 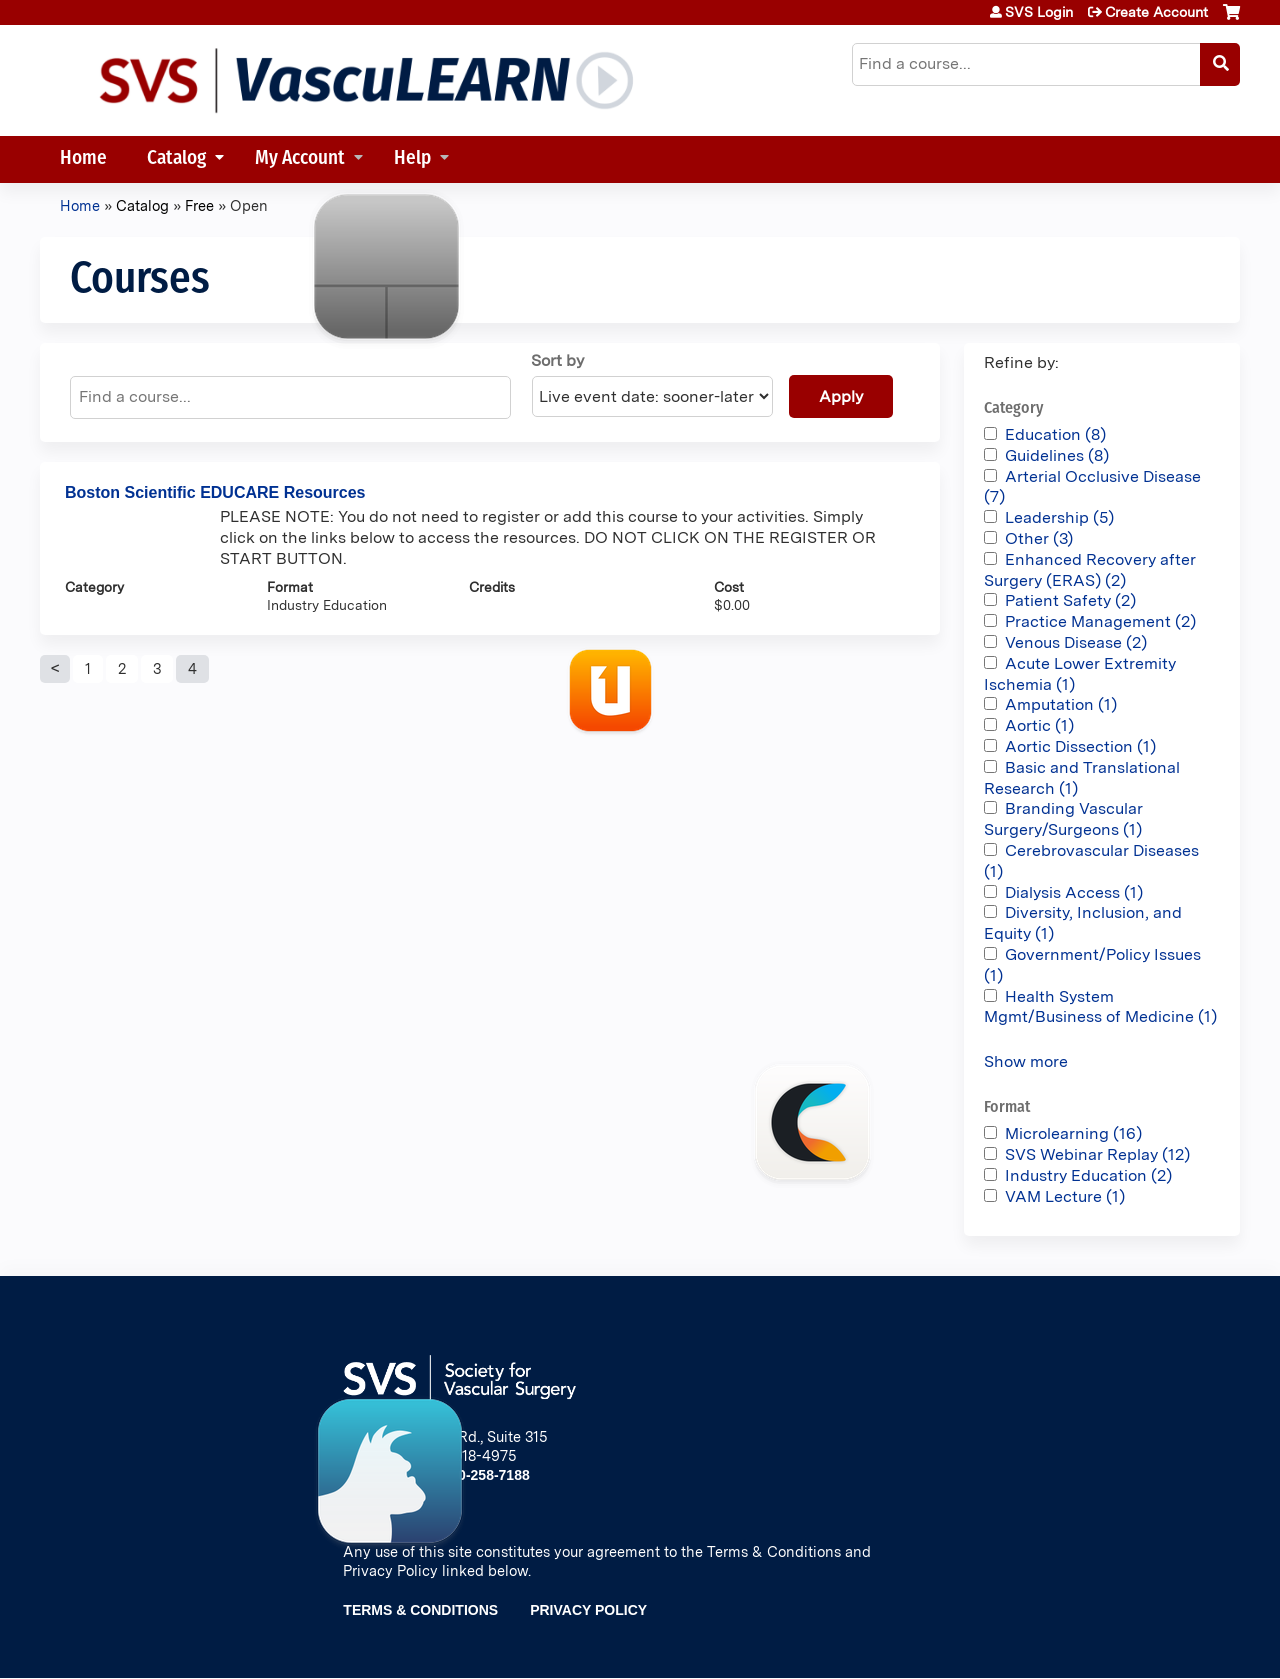 What do you see at coordinates (390, 1471) in the screenshot?
I see `open rambox messaging app` at bounding box center [390, 1471].